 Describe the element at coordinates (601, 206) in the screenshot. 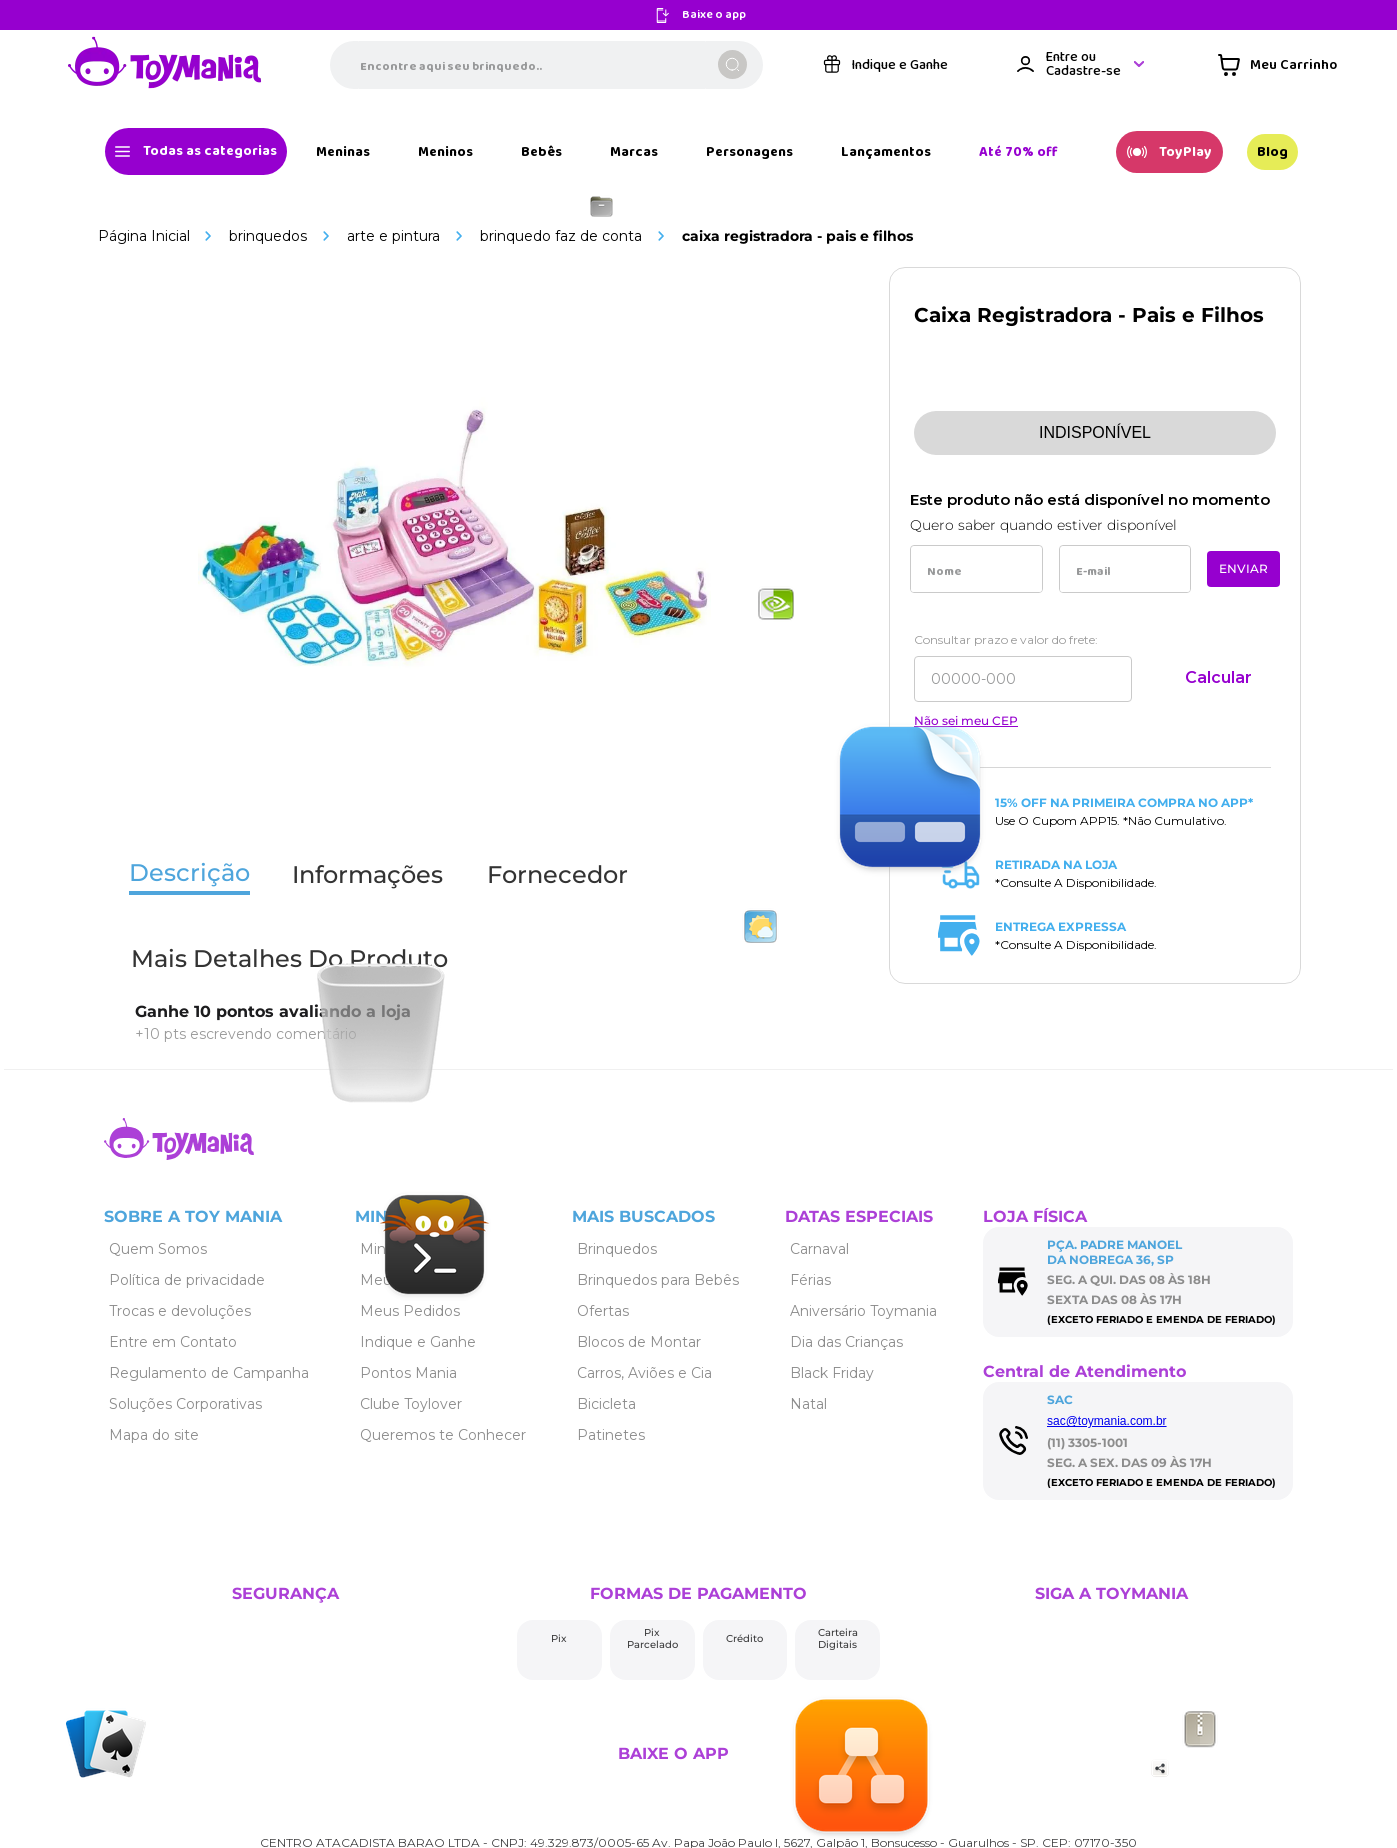

I see `open the file manager application` at that location.